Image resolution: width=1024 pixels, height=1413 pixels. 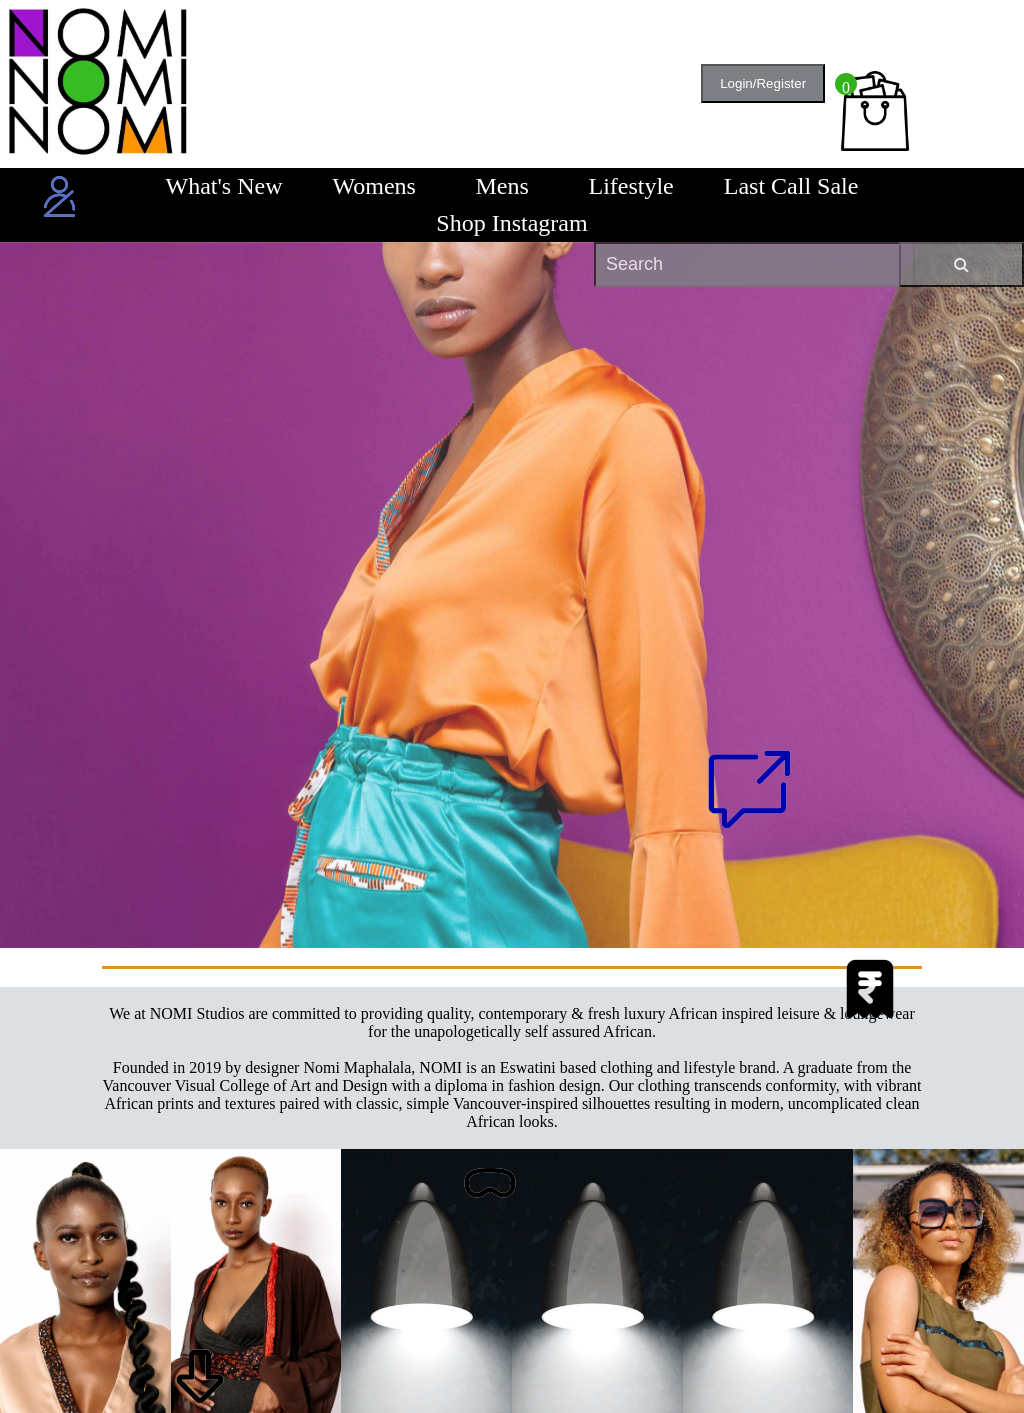 I want to click on access apple vision pro settings, so click(x=490, y=1182).